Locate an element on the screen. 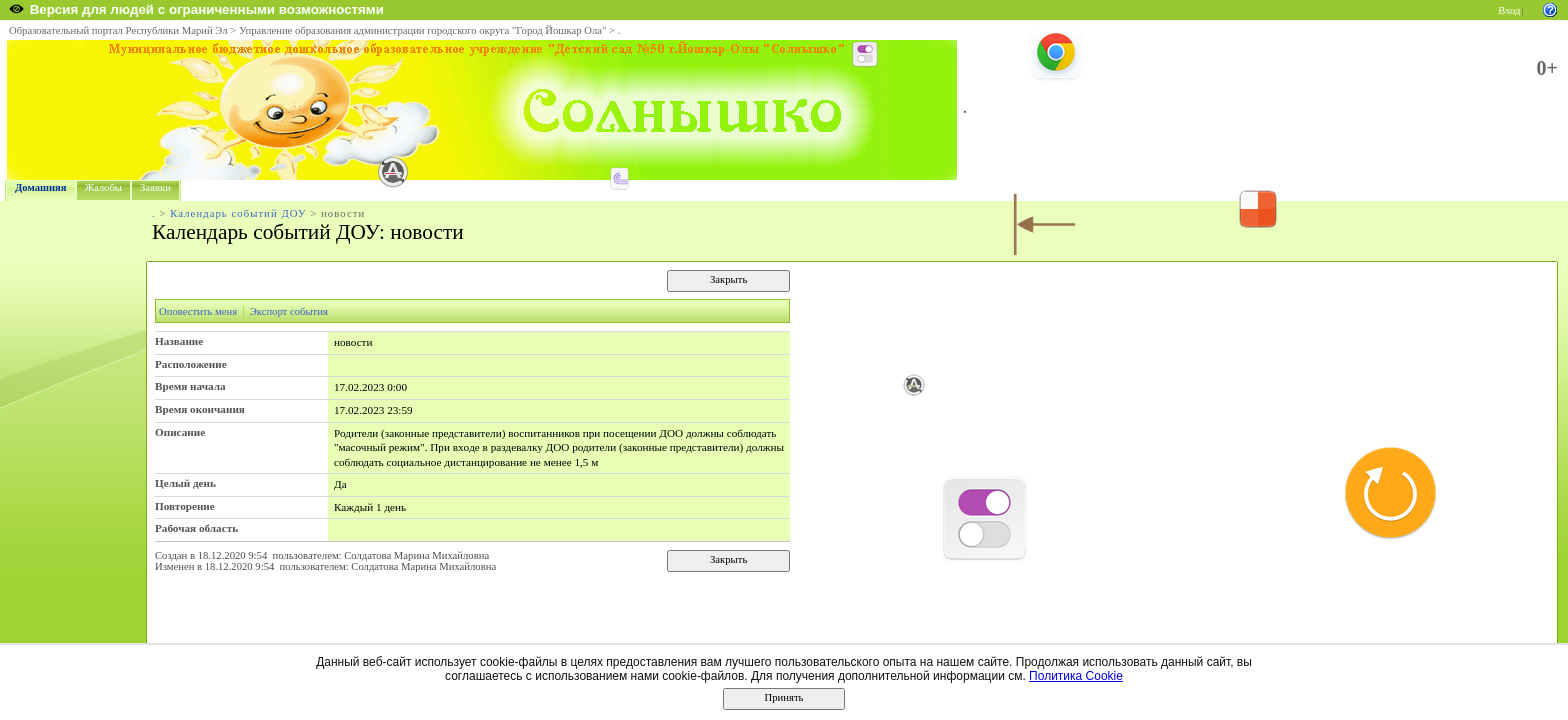 This screenshot has width=1568, height=720. reboot or restart the system is located at coordinates (1390, 492).